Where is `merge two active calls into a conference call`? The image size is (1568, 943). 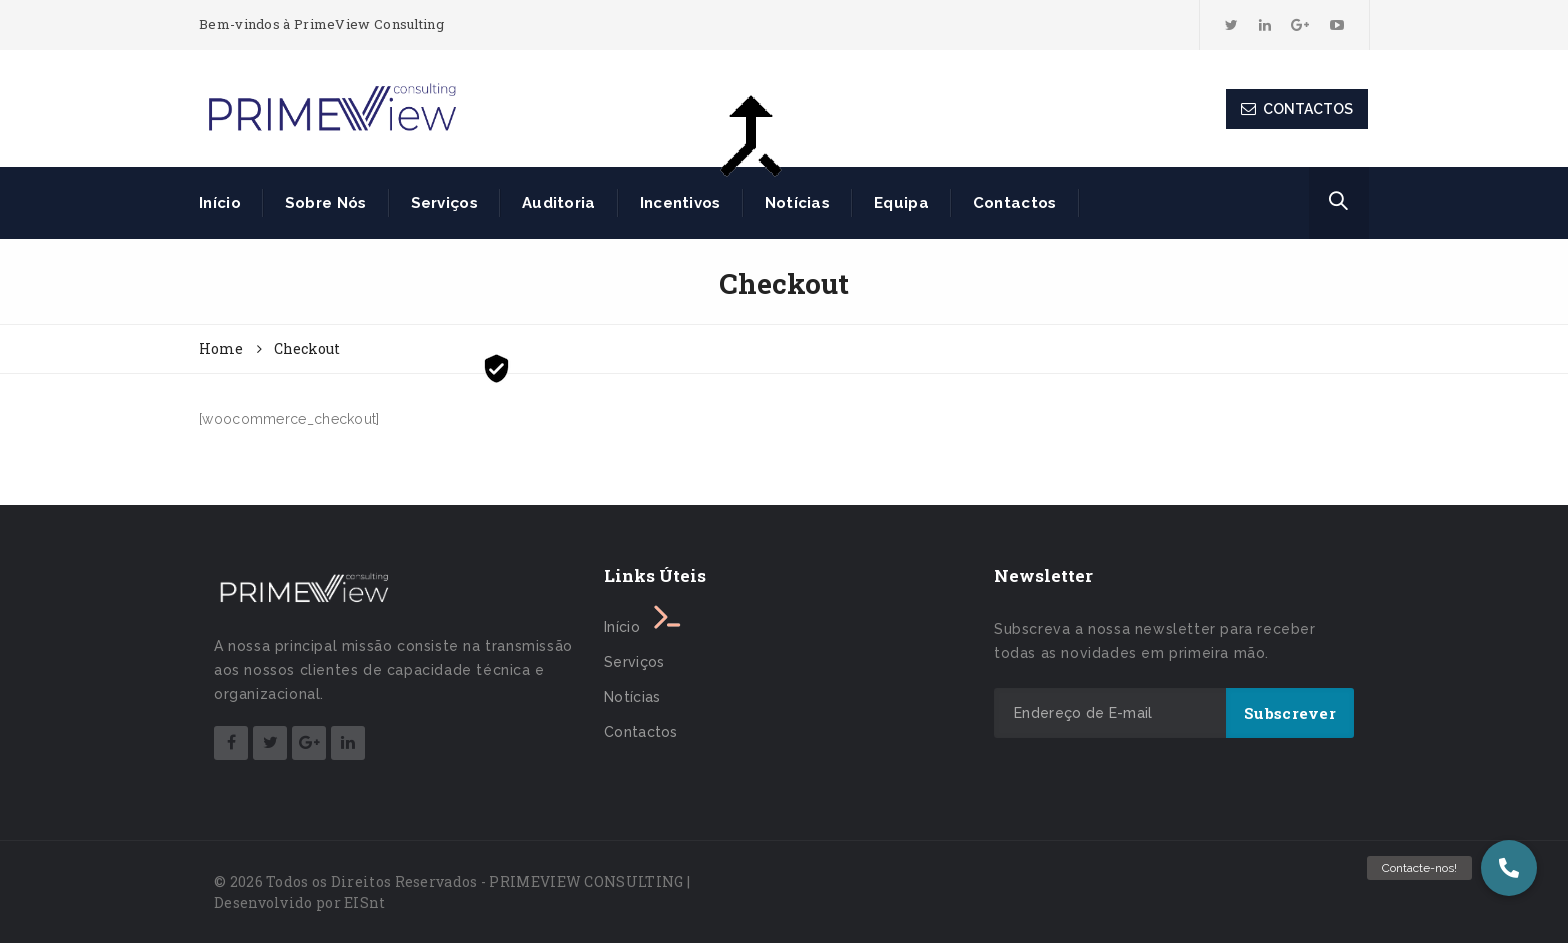
merge two active calls into a conference call is located at coordinates (751, 136).